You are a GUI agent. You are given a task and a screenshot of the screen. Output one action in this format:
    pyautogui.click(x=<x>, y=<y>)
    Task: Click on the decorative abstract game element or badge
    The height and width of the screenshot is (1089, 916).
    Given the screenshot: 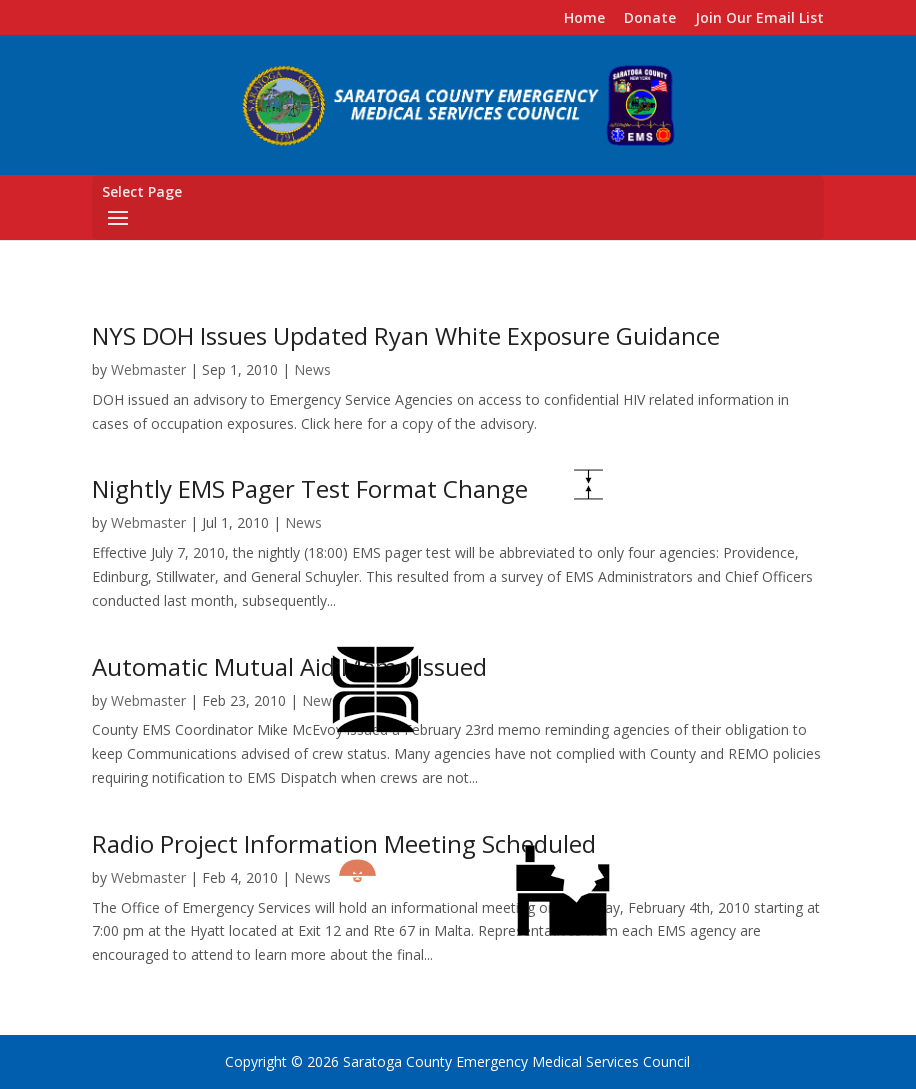 What is the action you would take?
    pyautogui.click(x=375, y=689)
    